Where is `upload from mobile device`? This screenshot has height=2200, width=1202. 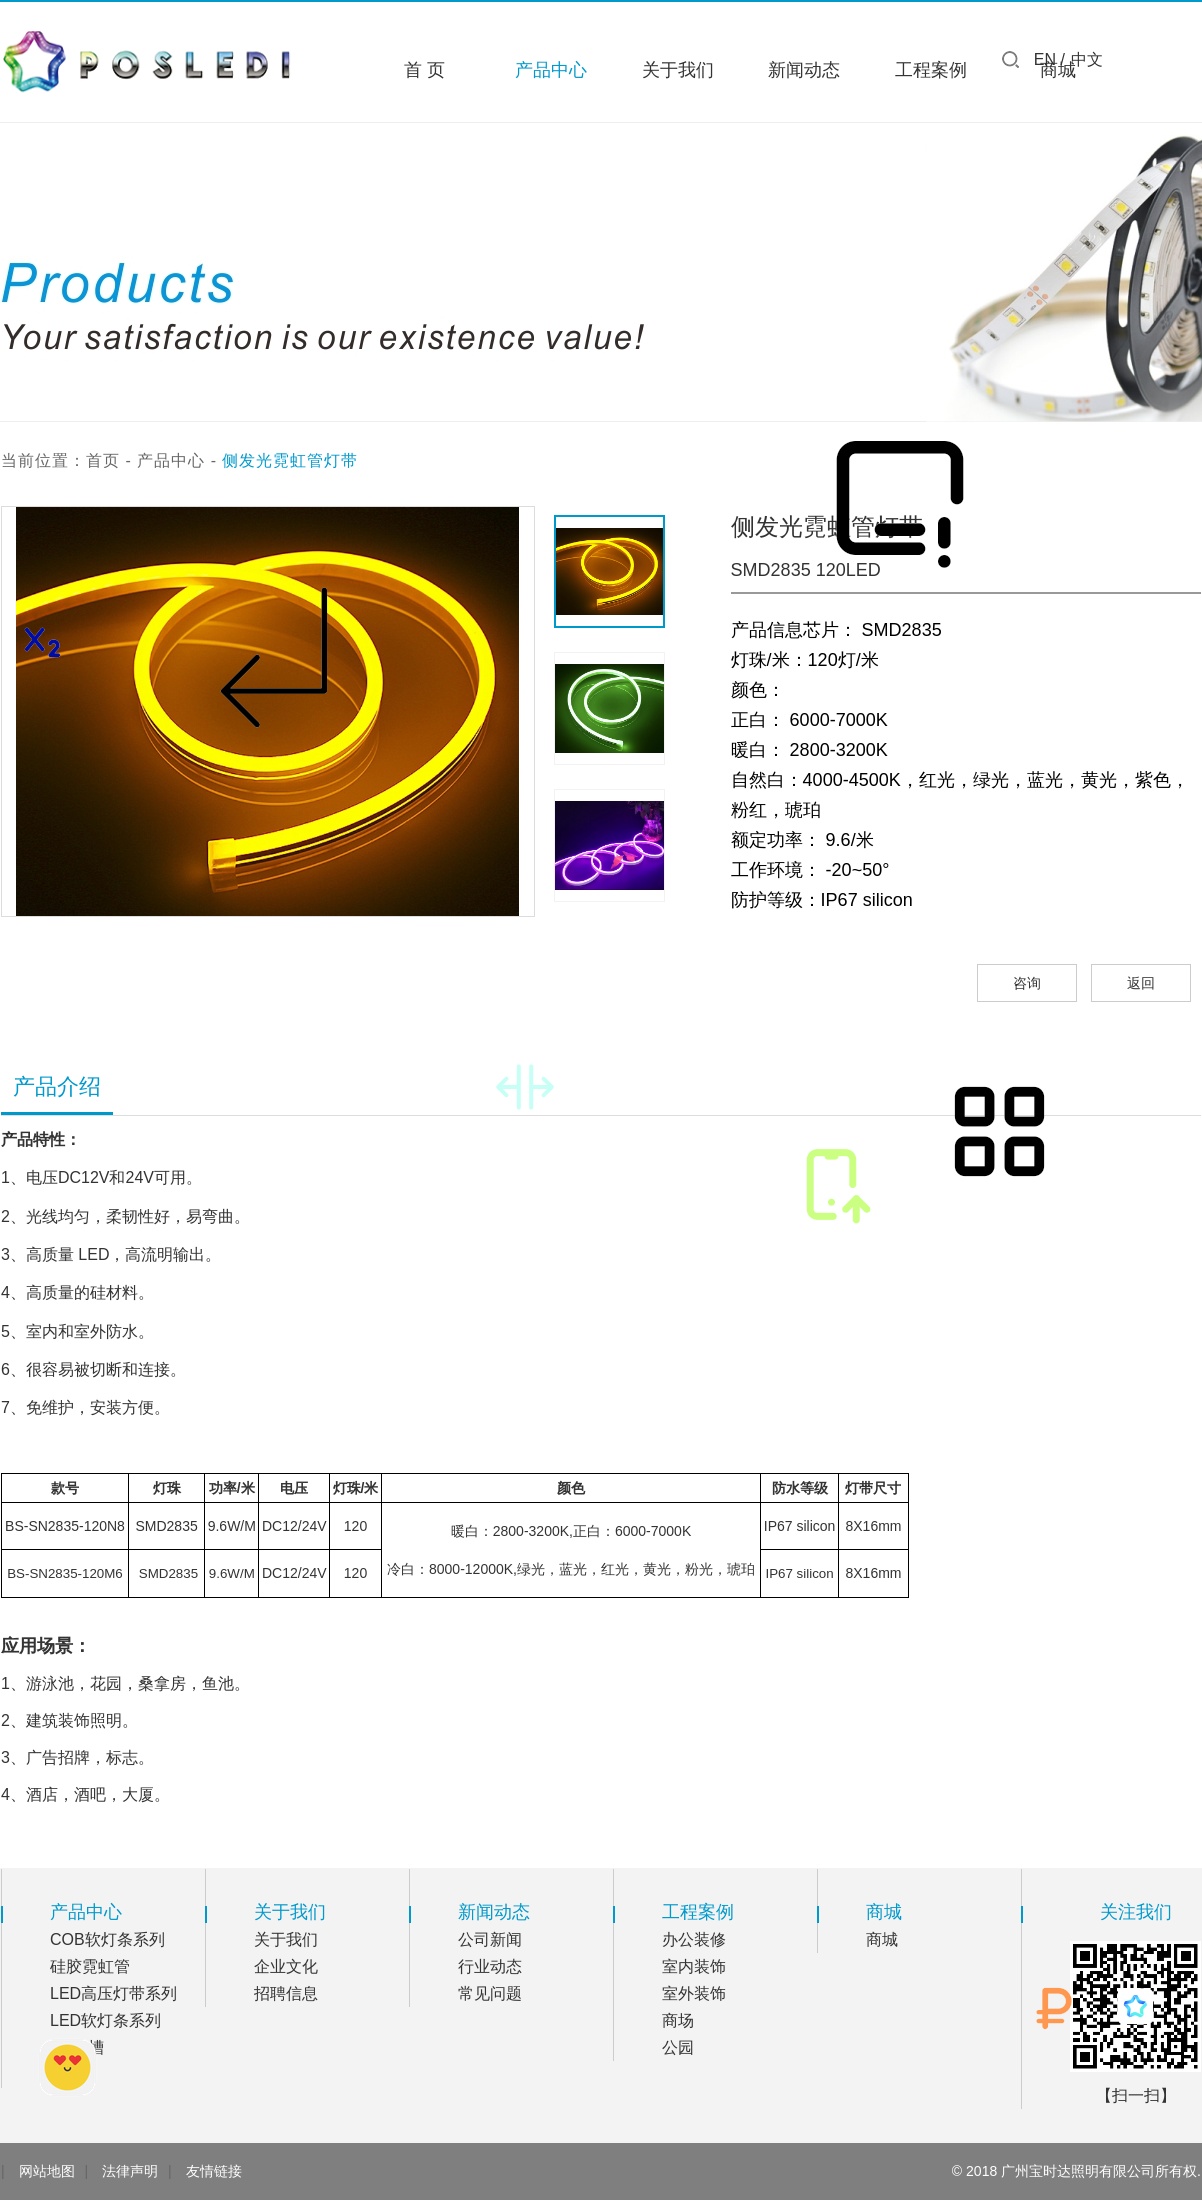 upload from mobile device is located at coordinates (831, 1184).